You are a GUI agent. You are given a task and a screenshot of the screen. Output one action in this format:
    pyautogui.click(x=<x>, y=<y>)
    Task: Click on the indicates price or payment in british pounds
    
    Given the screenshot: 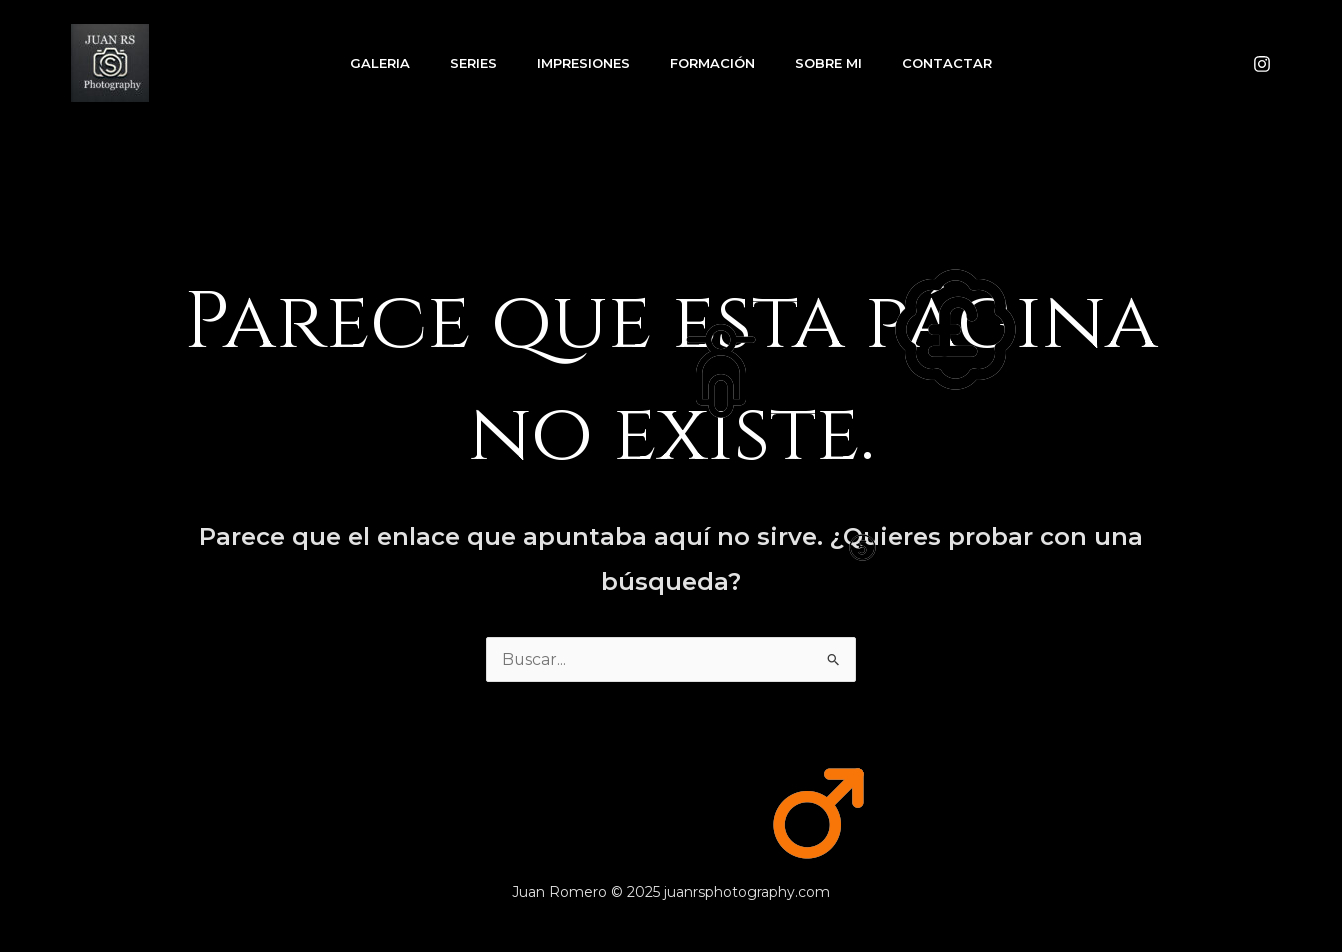 What is the action you would take?
    pyautogui.click(x=955, y=329)
    